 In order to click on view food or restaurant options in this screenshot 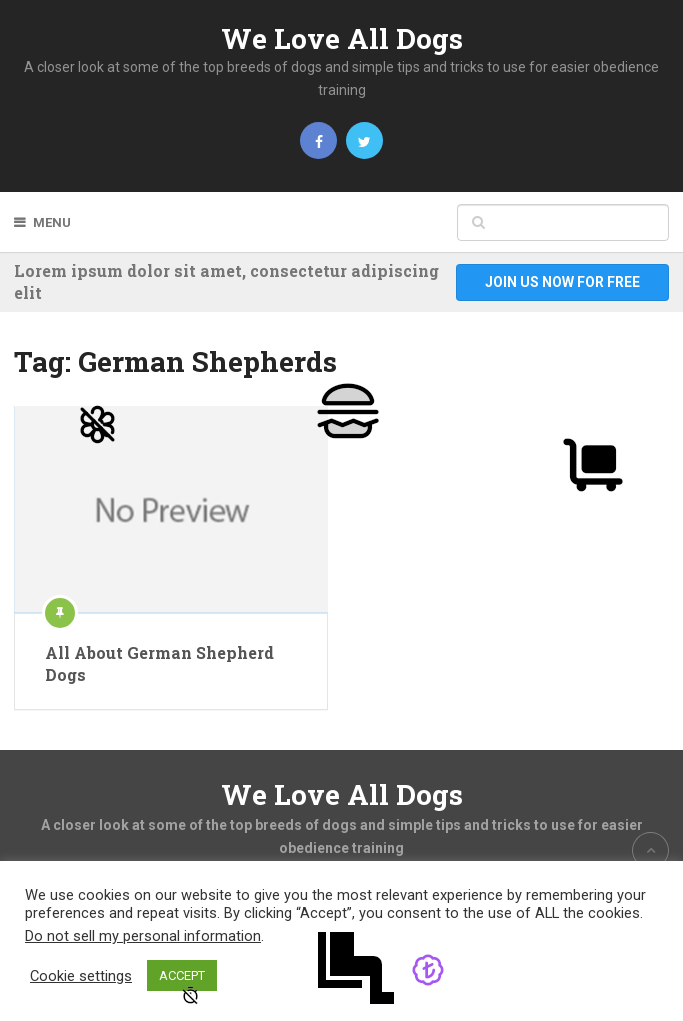, I will do `click(348, 412)`.